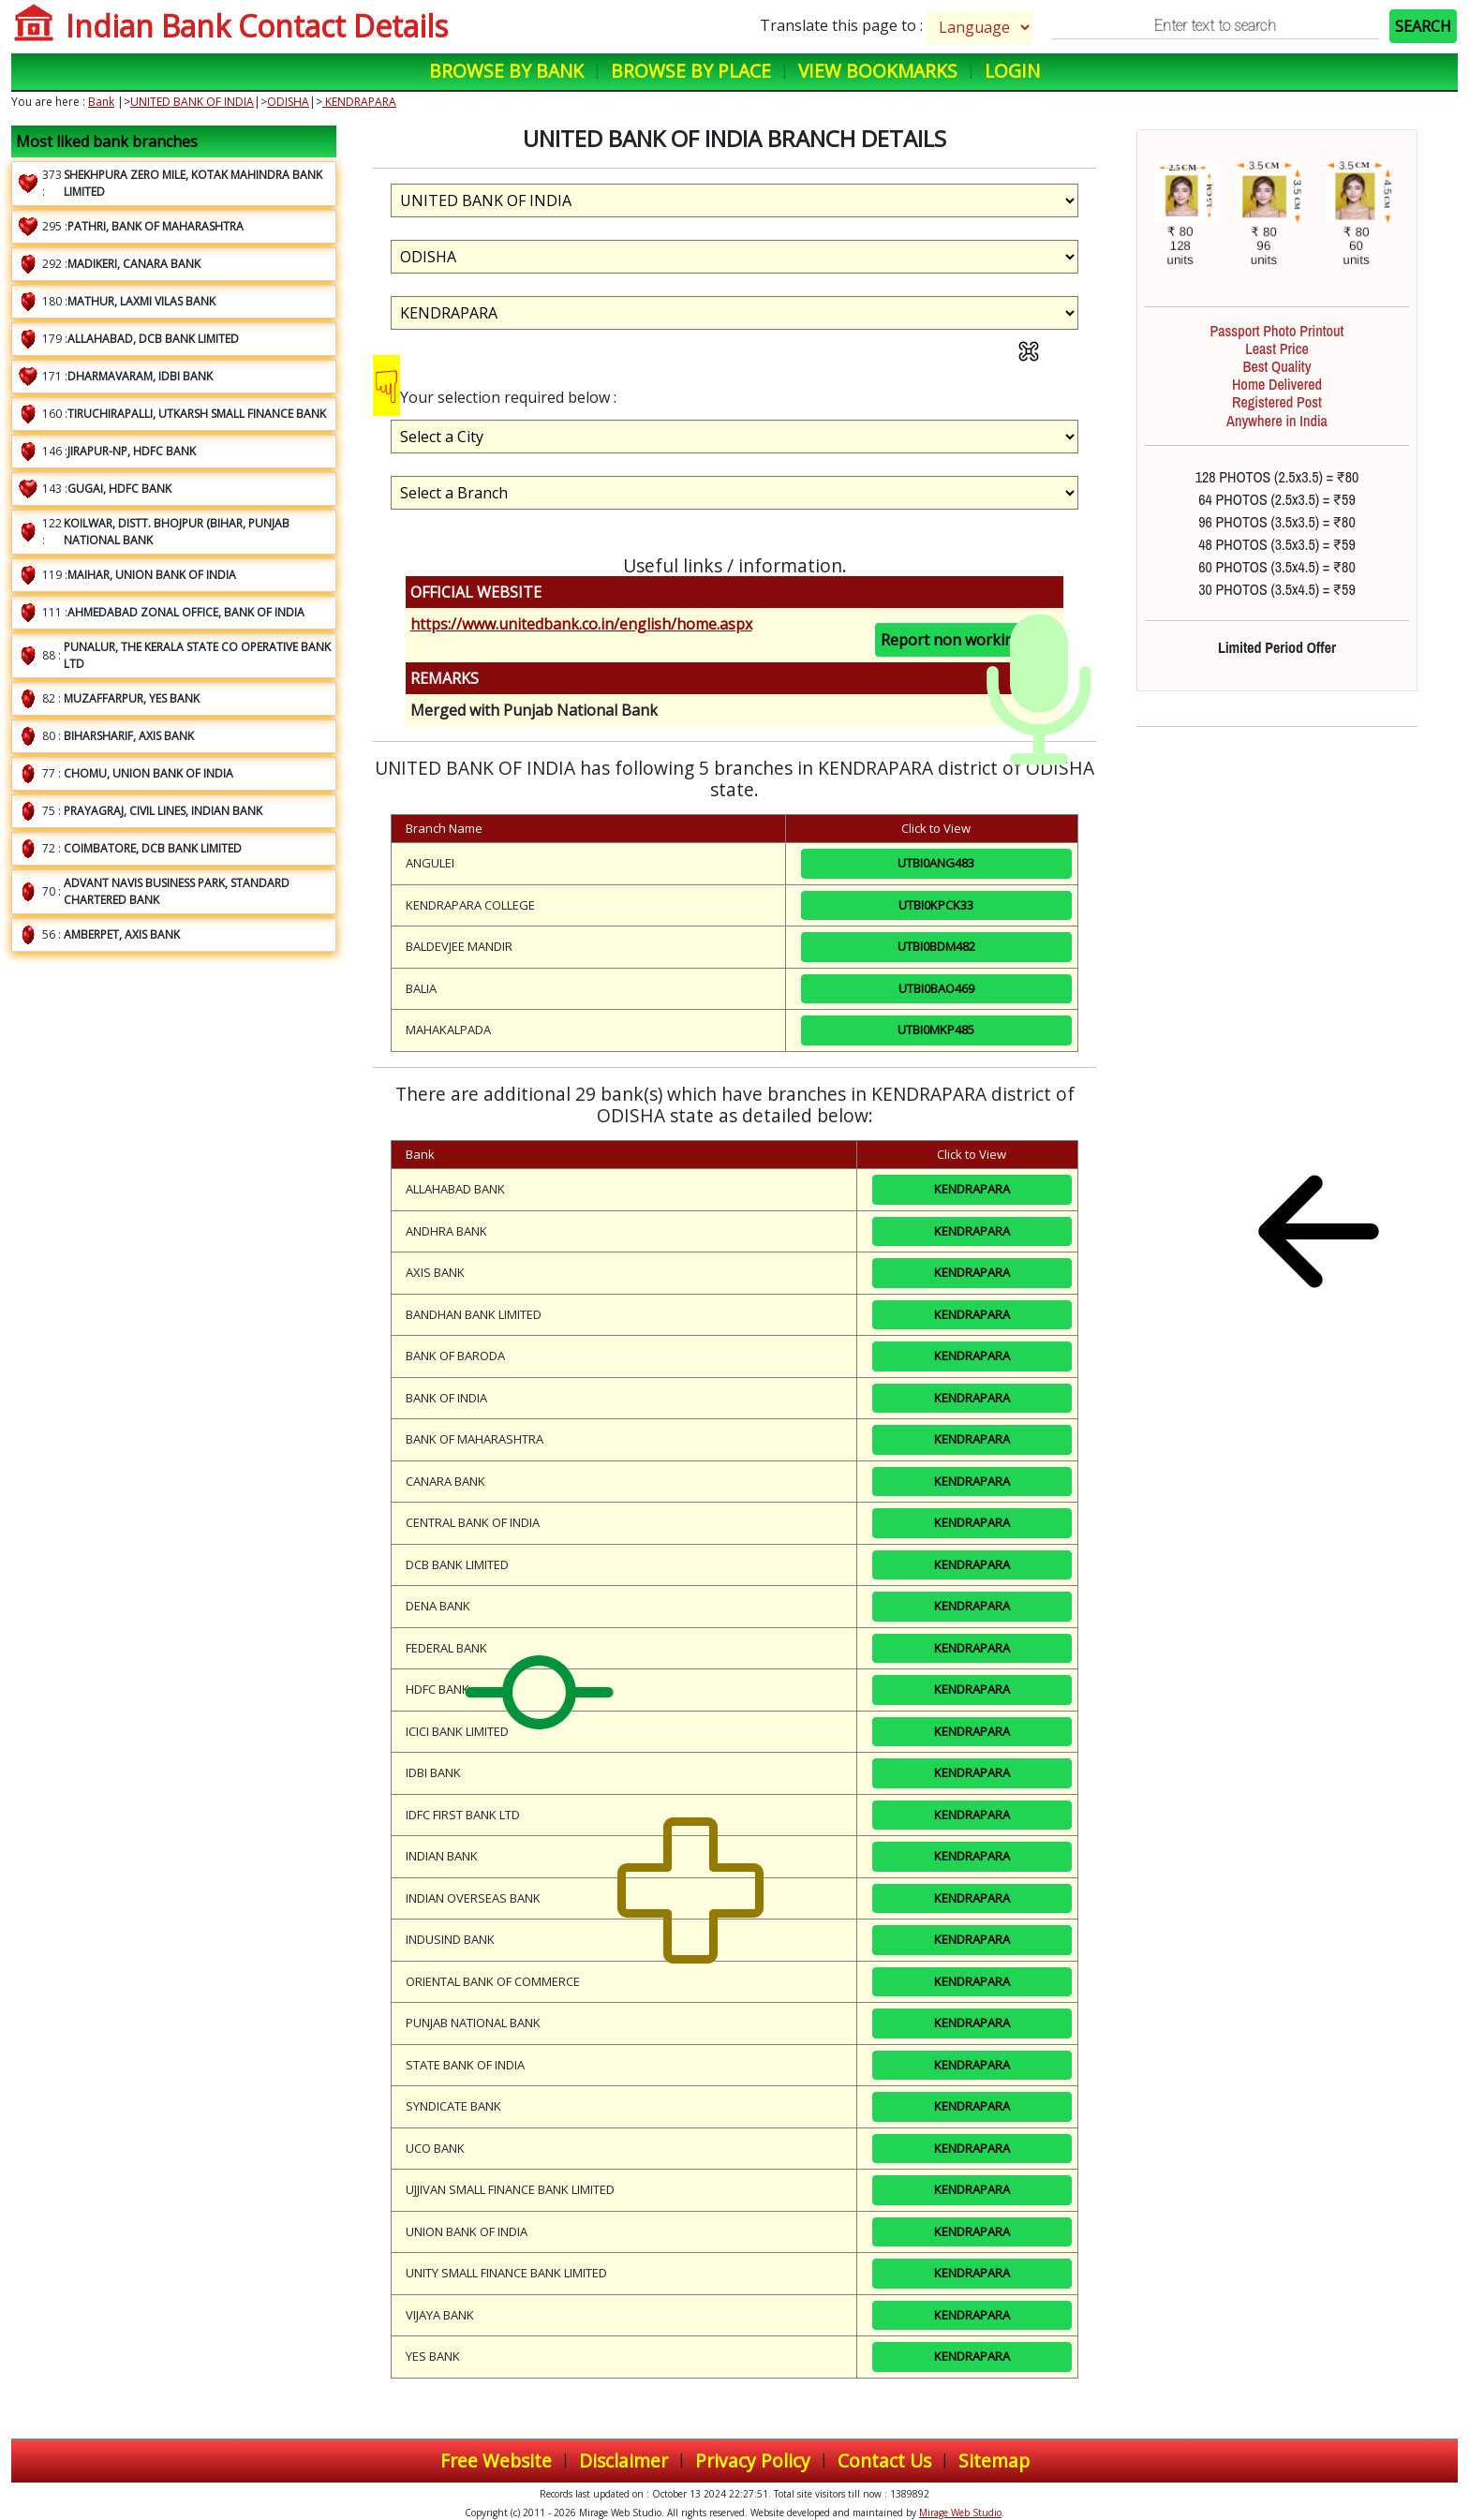 This screenshot has width=1469, height=2520. Describe the element at coordinates (690, 1890) in the screenshot. I see `access health or medical features` at that location.